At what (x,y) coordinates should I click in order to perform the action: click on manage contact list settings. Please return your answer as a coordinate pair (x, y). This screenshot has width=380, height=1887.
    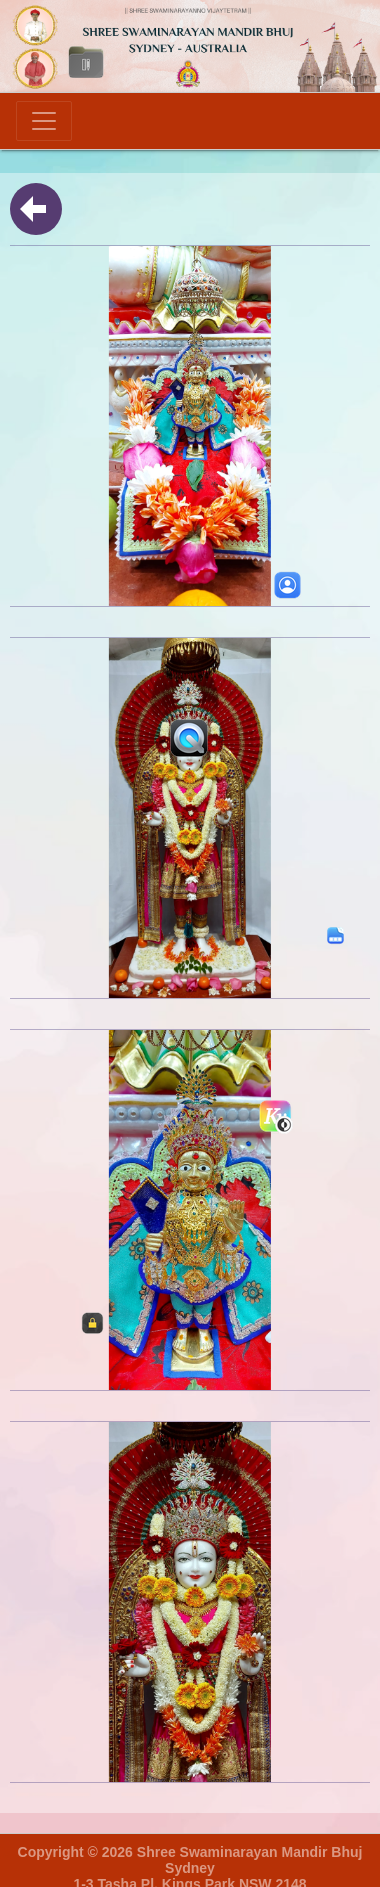
    Looking at the image, I should click on (287, 585).